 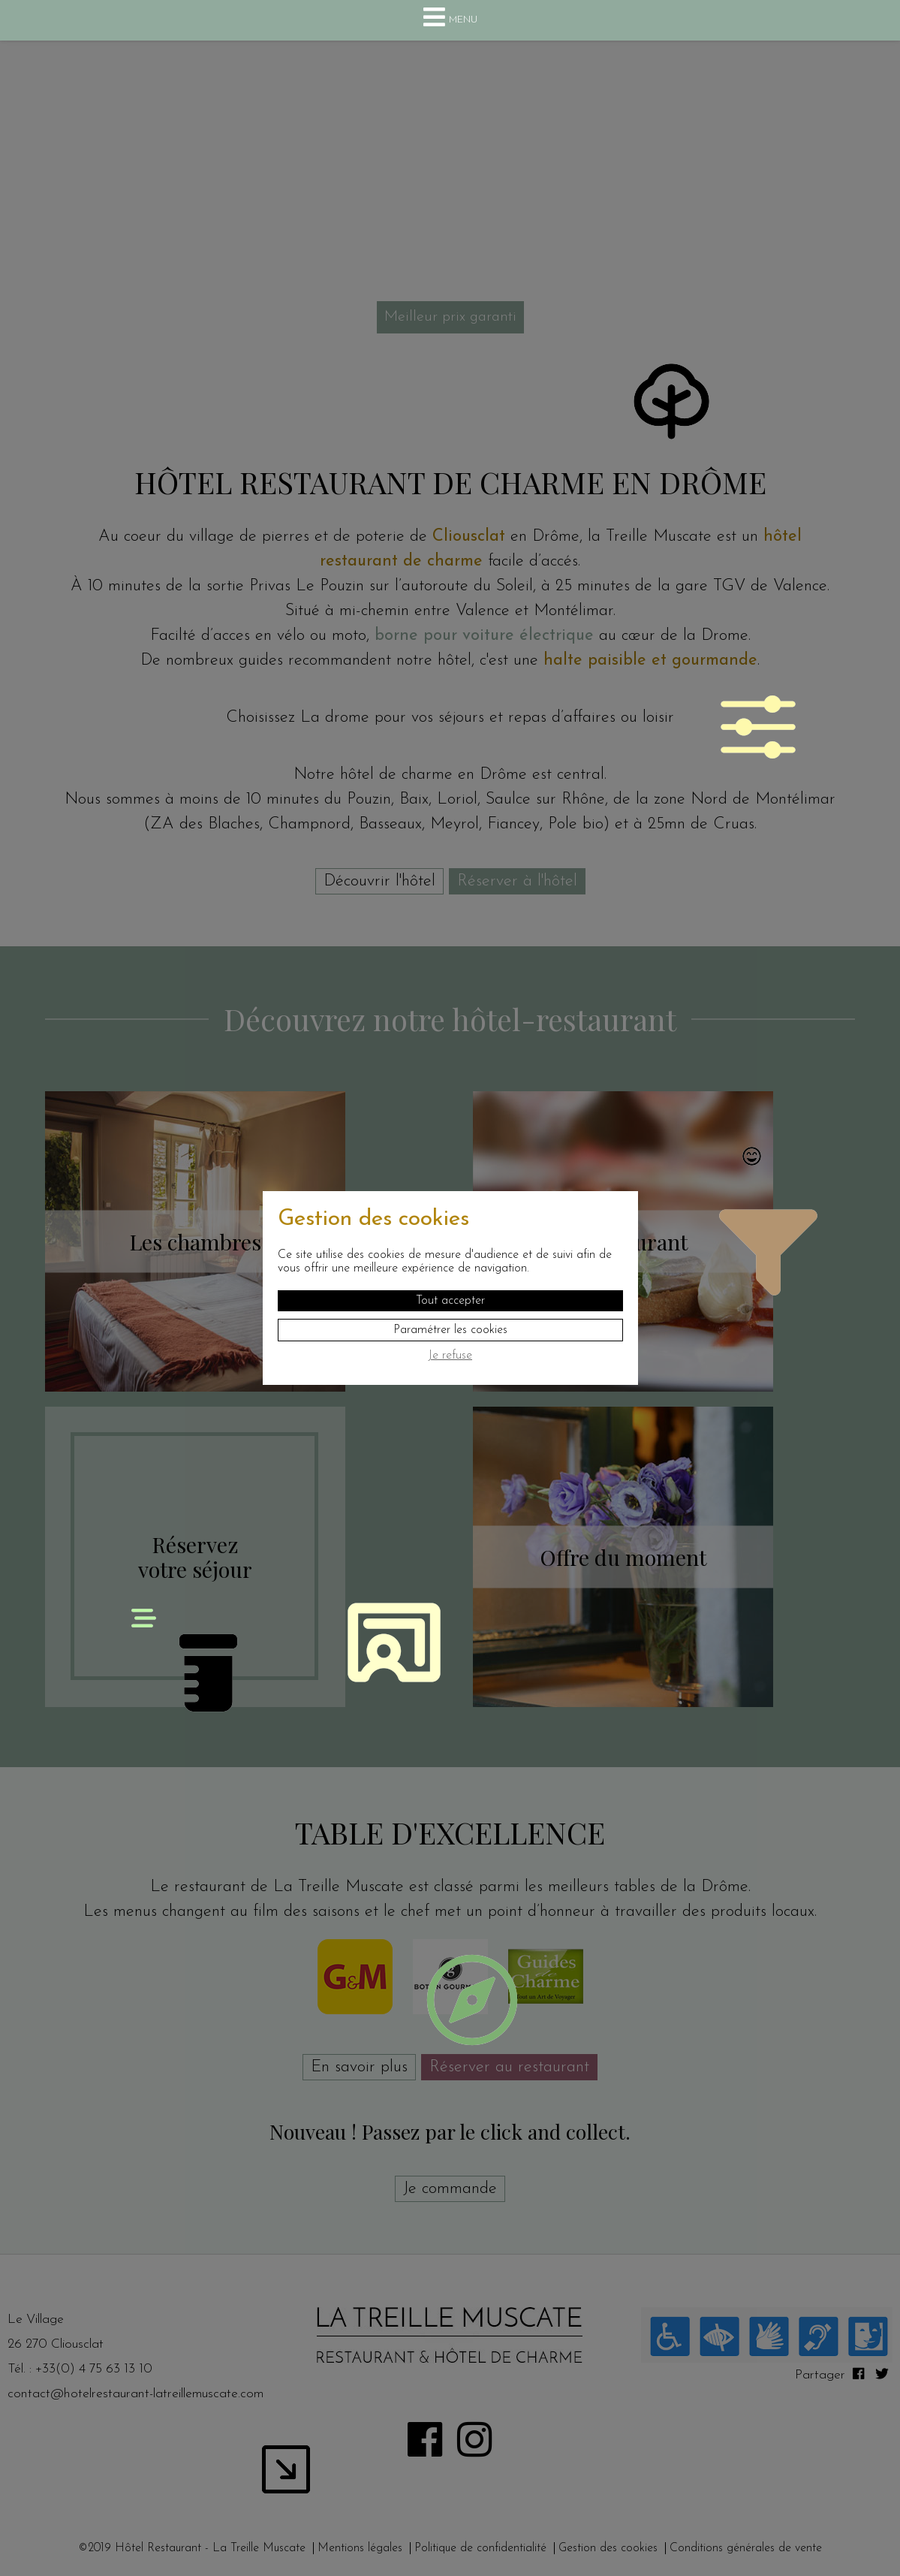 I want to click on add a happy reaction or emoji, so click(x=751, y=1156).